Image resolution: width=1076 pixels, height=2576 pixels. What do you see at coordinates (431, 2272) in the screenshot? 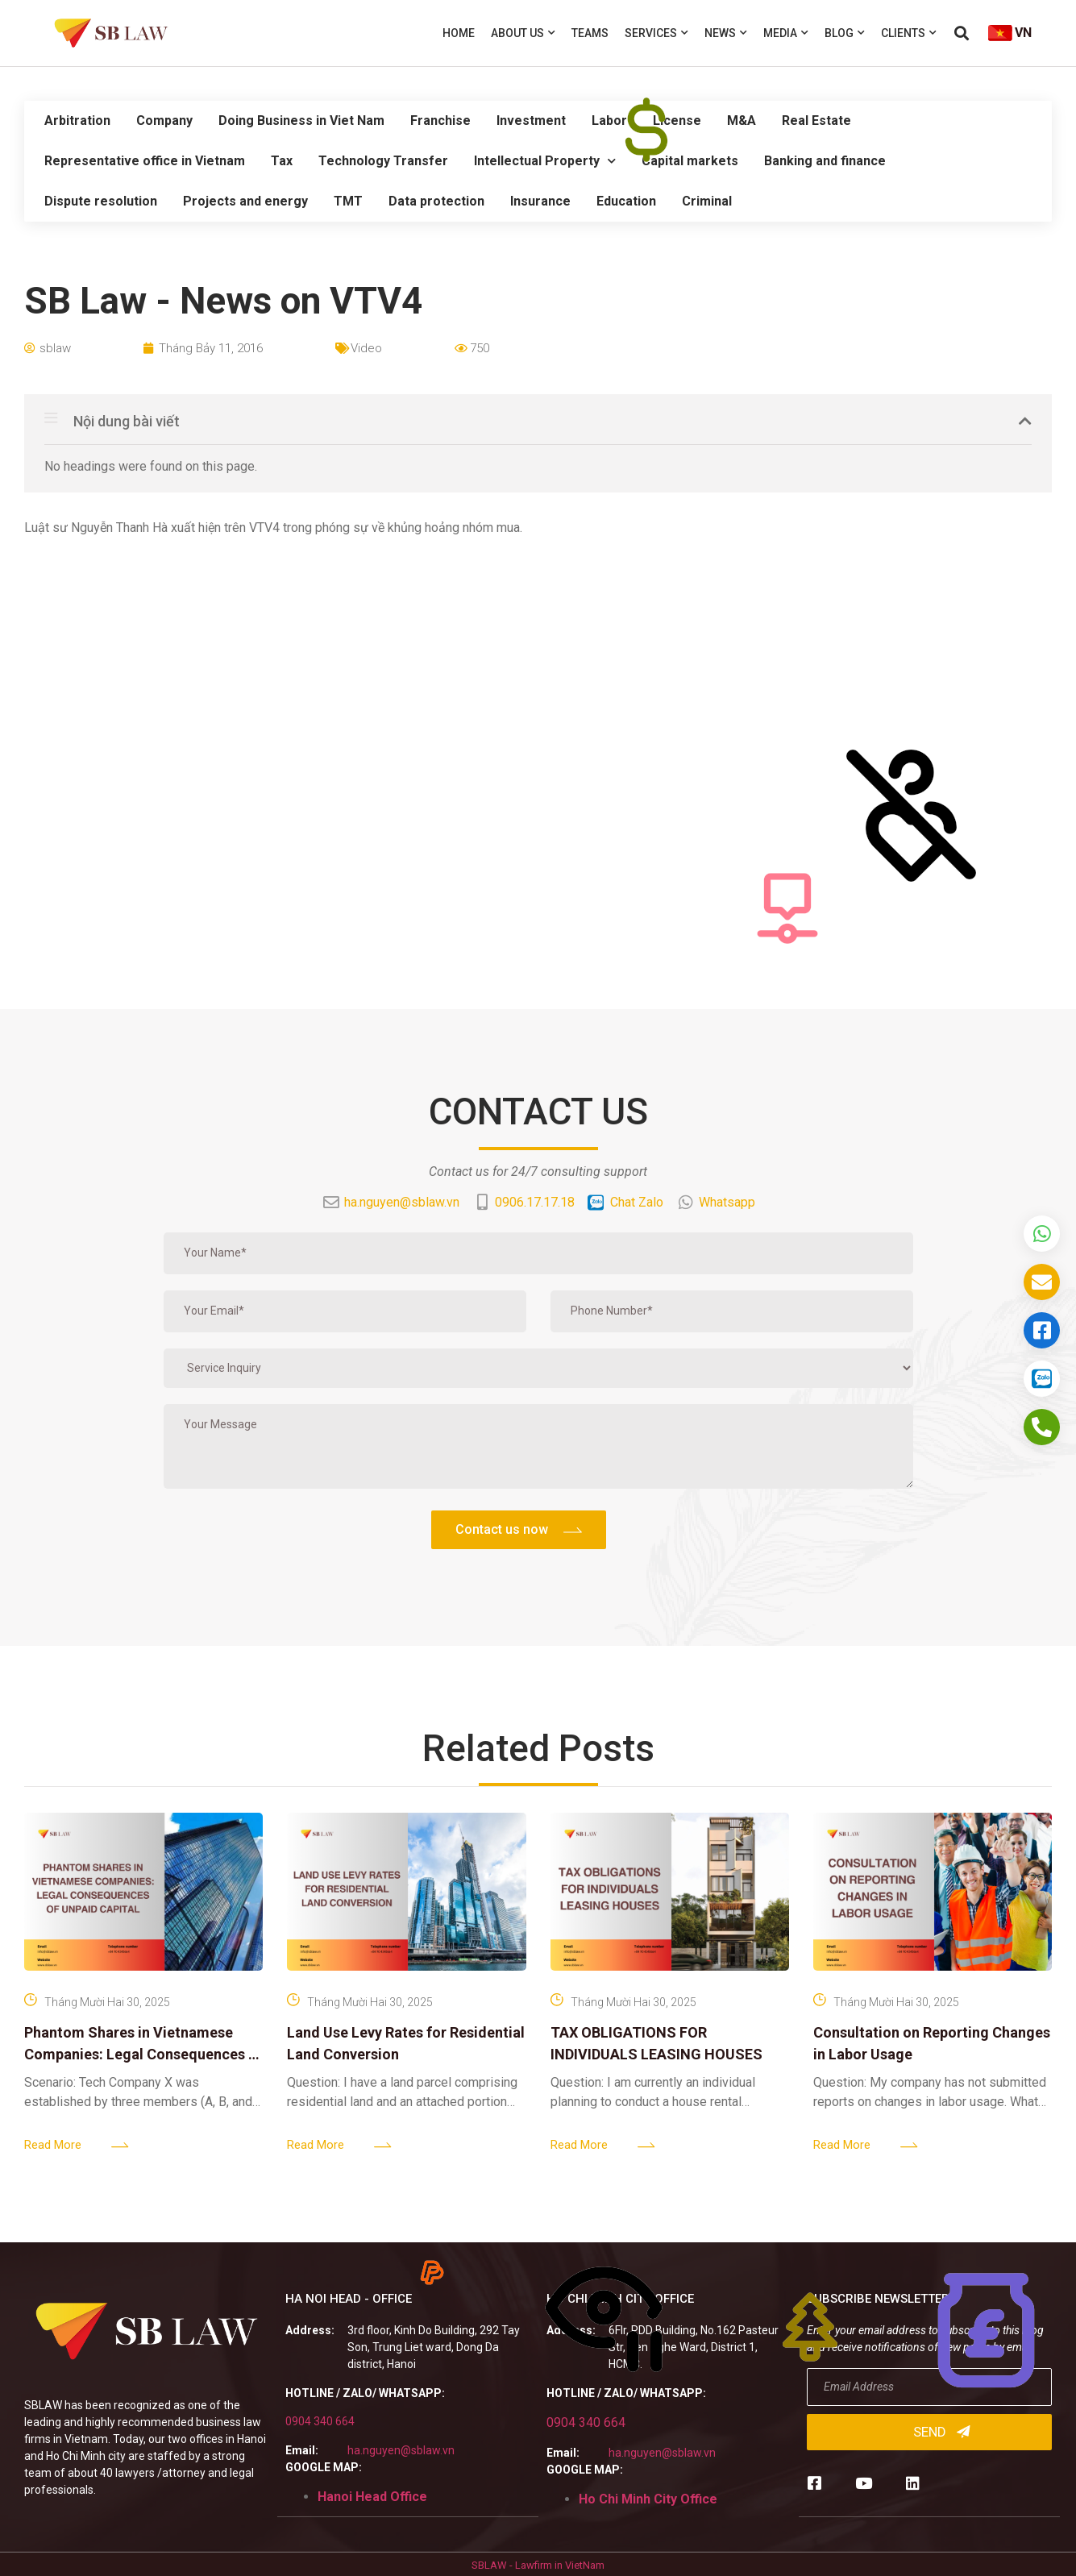
I see `pay with PayPal` at bounding box center [431, 2272].